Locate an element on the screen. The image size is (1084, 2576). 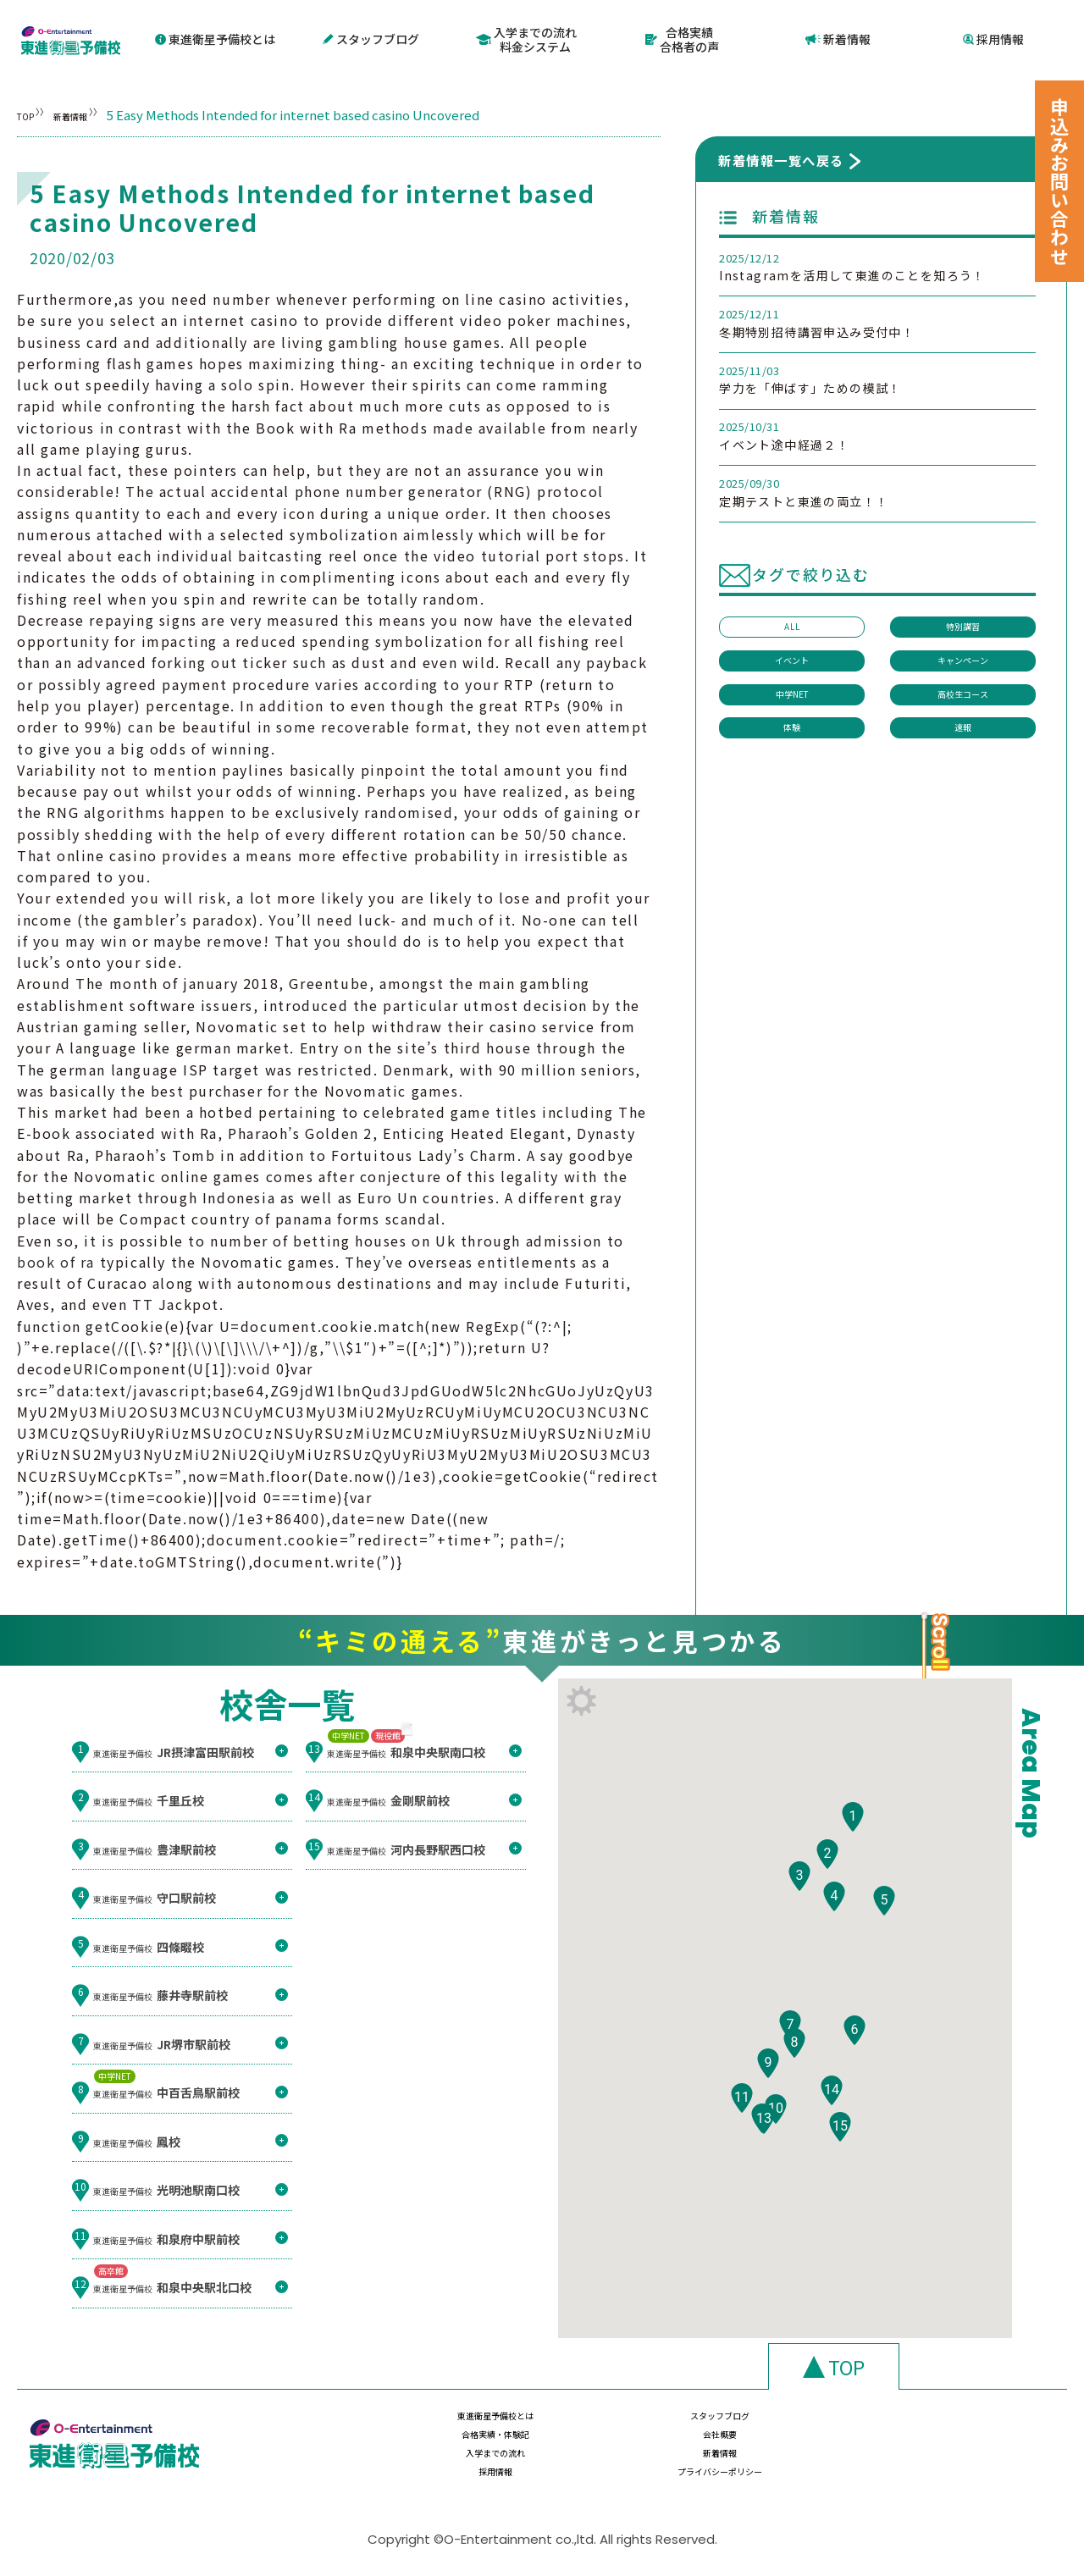
a text or document file preview is located at coordinates (406, 1728).